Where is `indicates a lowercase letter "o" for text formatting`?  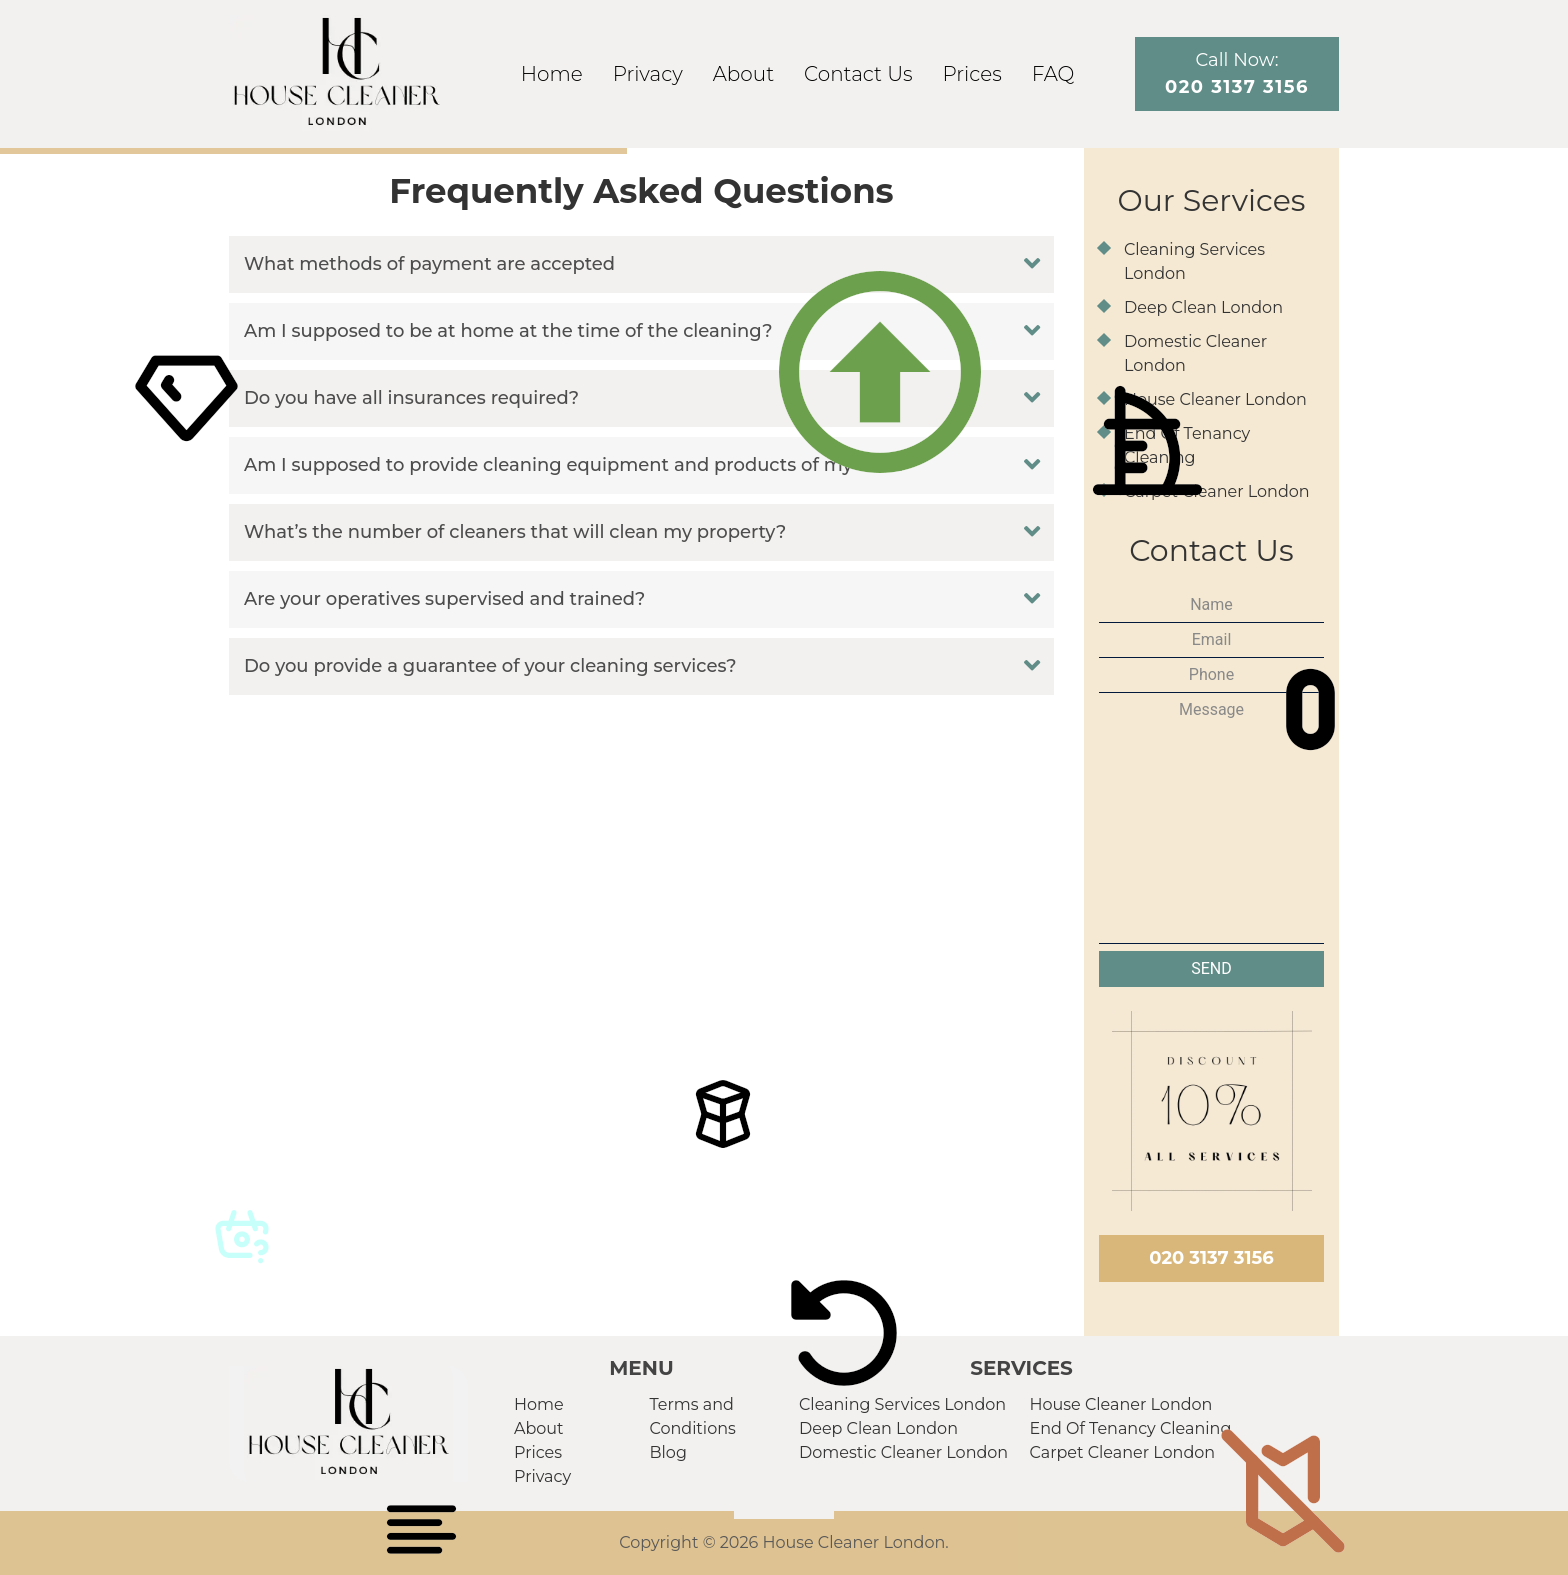
indicates a lowercase letter "o" for text formatting is located at coordinates (1310, 709).